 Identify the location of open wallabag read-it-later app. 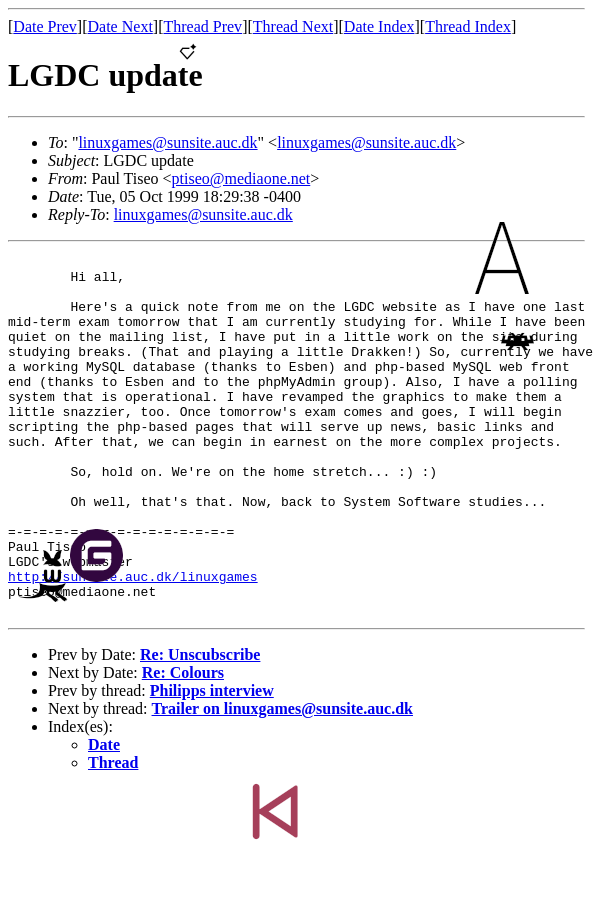
(43, 576).